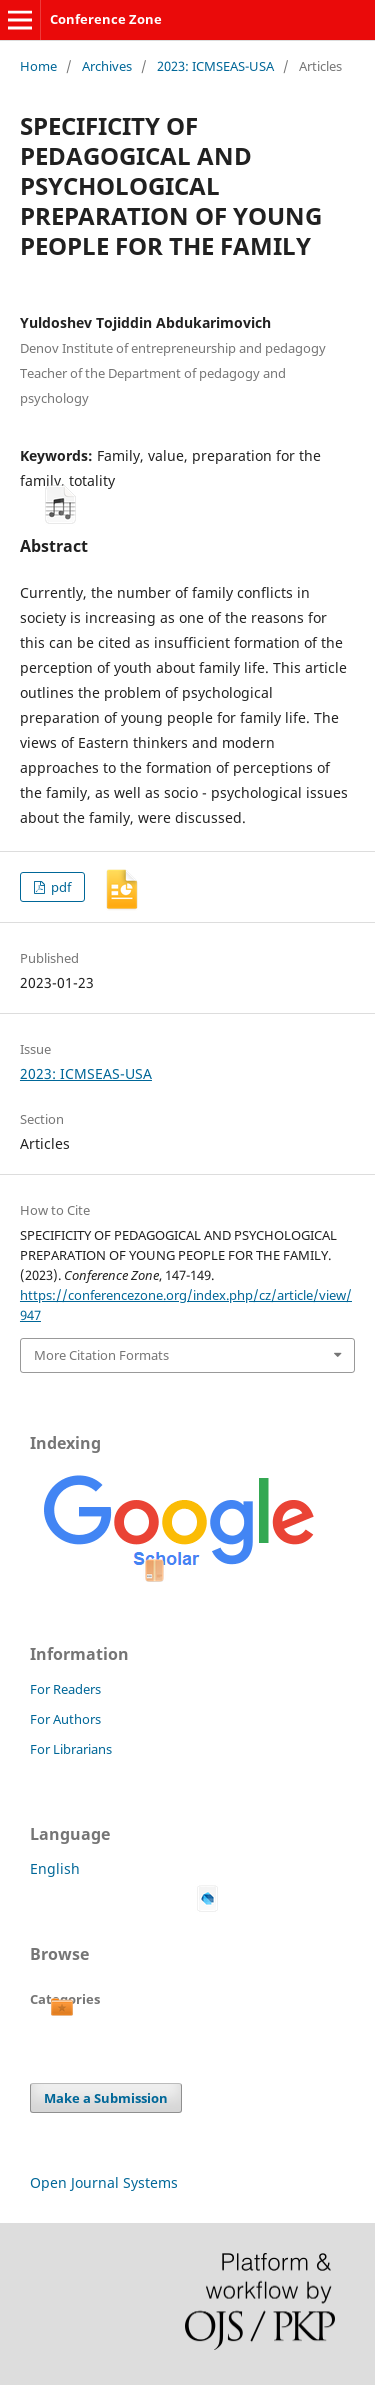  What do you see at coordinates (122, 890) in the screenshot?
I see `a google slides presentation file` at bounding box center [122, 890].